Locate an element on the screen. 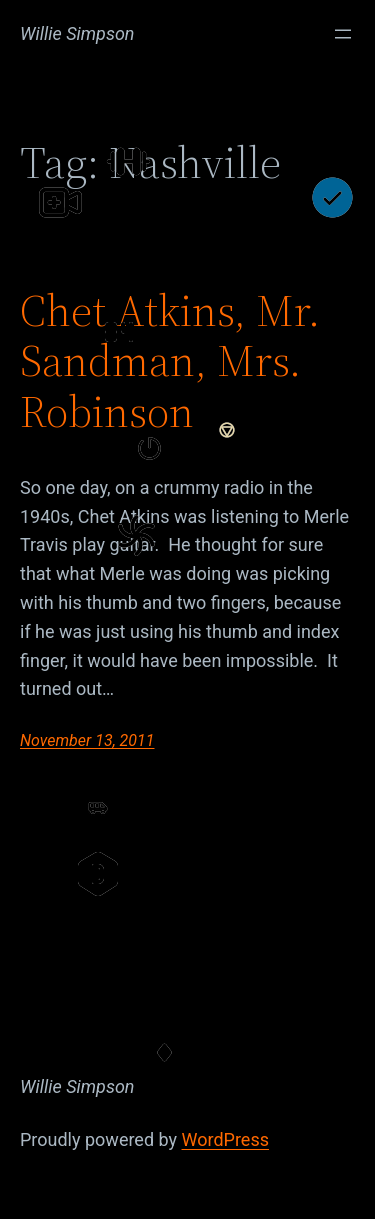  link to gravatar profile settings is located at coordinates (149, 448).